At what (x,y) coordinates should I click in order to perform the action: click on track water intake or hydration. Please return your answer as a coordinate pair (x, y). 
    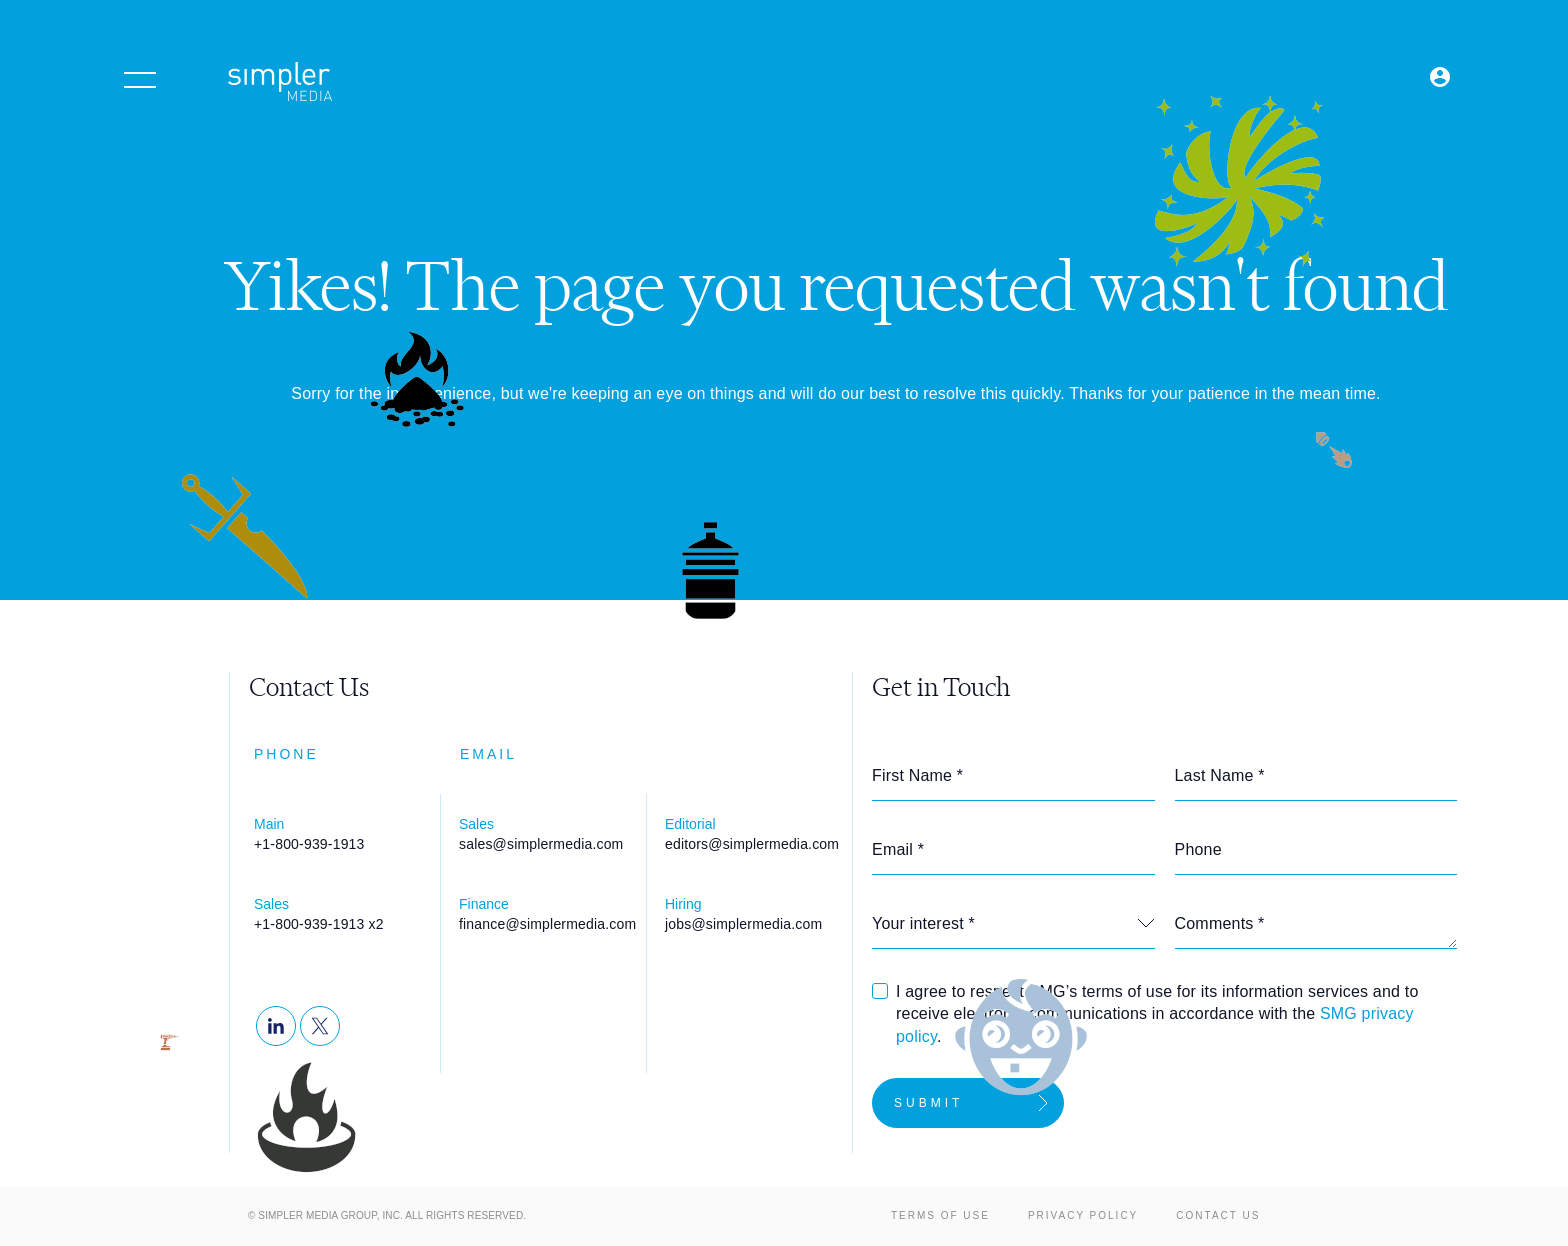
    Looking at the image, I should click on (710, 570).